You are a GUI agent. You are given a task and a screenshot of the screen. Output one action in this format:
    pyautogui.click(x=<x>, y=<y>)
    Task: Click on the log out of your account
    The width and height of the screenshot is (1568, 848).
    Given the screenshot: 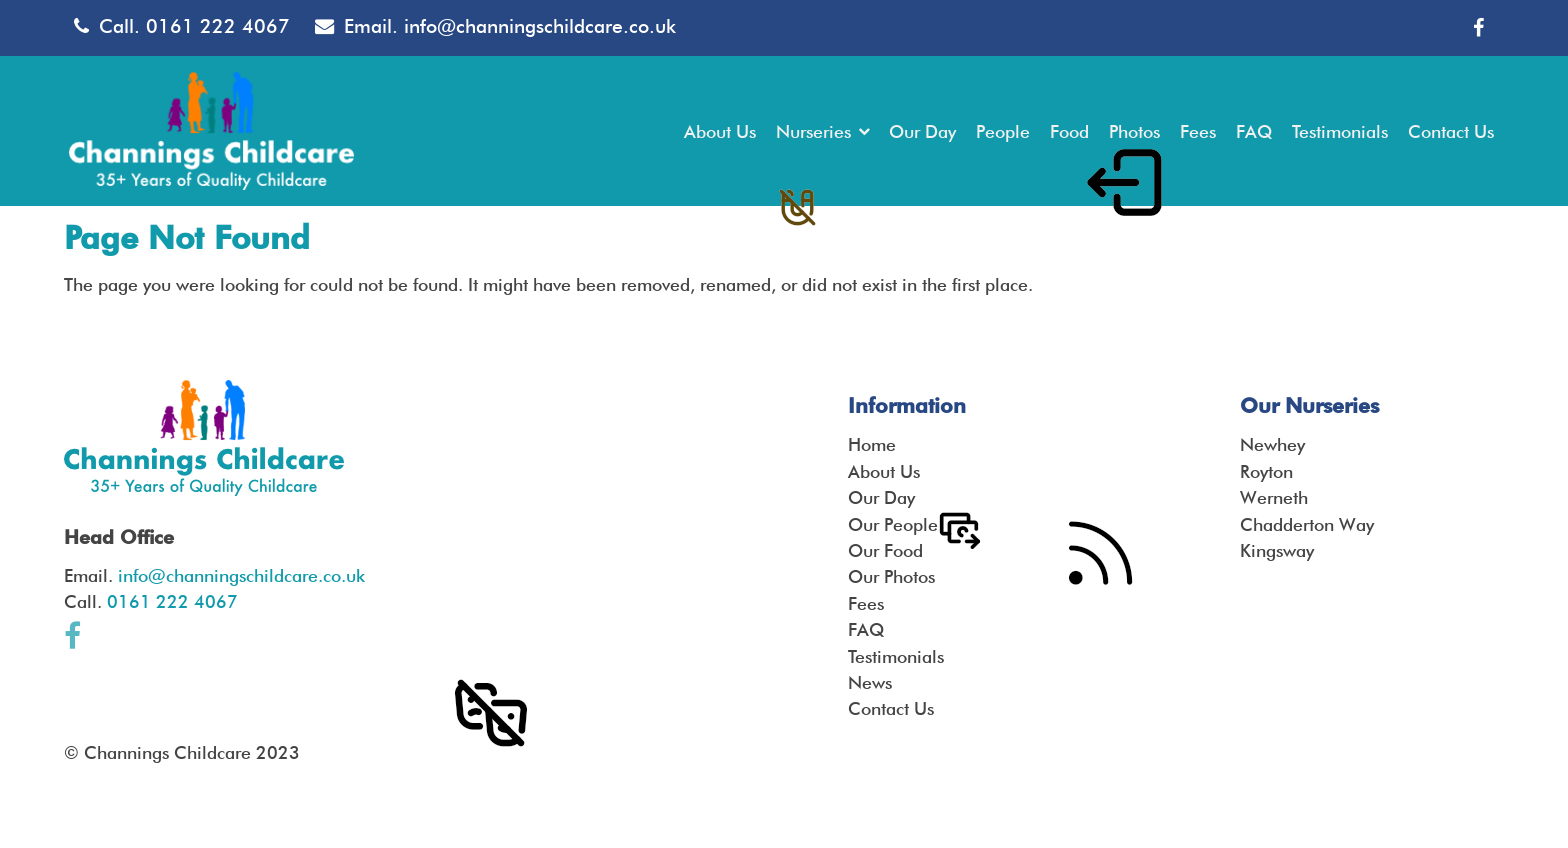 What is the action you would take?
    pyautogui.click(x=1124, y=182)
    